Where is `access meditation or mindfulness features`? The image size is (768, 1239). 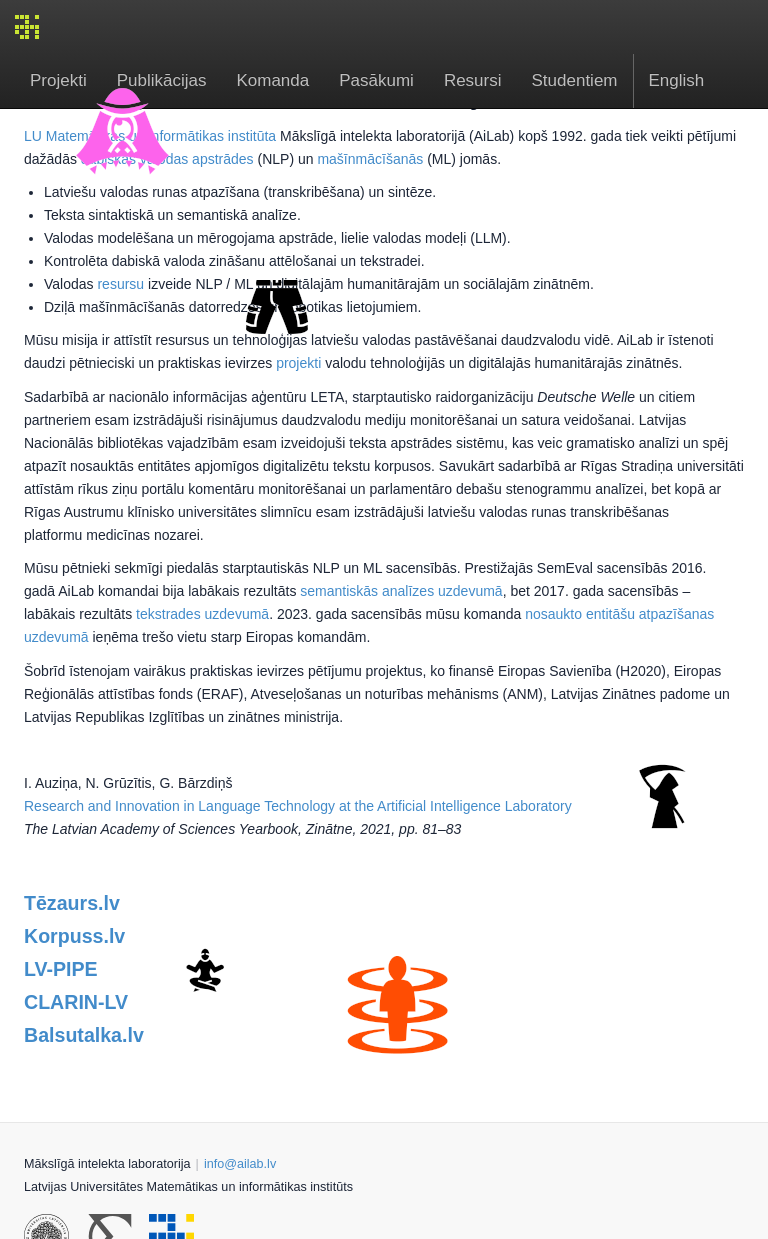 access meditation or mindfulness features is located at coordinates (204, 970).